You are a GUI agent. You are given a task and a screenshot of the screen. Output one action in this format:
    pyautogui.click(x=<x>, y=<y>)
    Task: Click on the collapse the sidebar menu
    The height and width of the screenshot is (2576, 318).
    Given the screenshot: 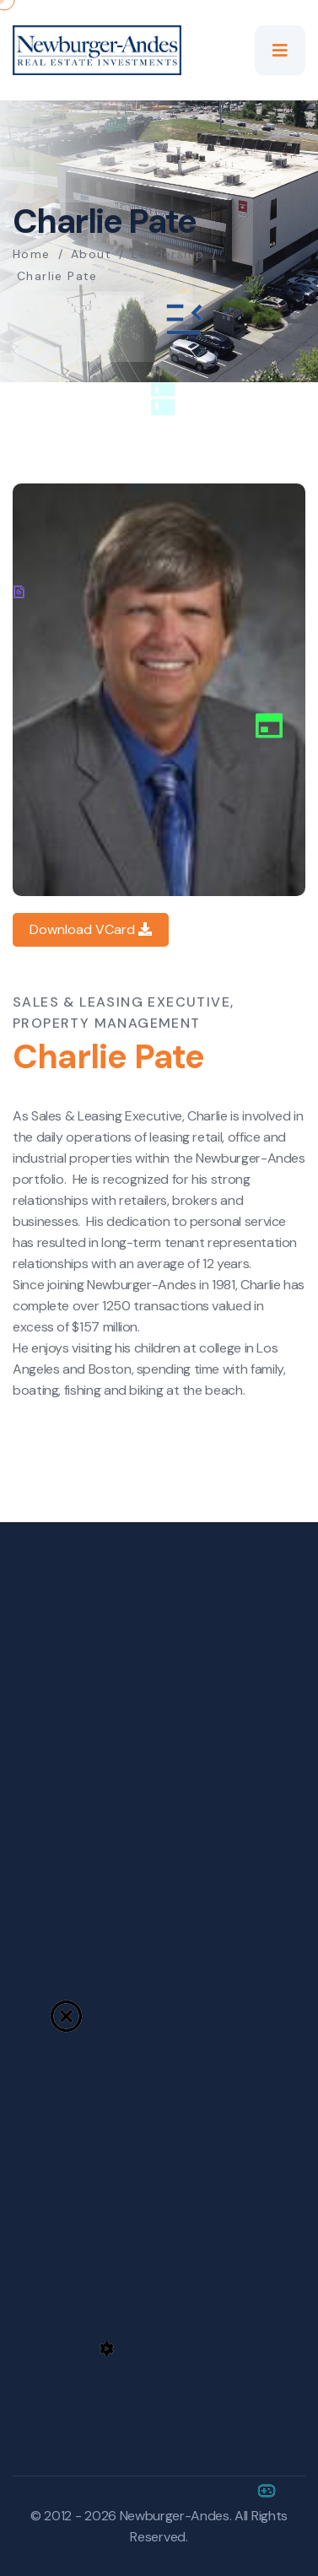 What is the action you would take?
    pyautogui.click(x=183, y=319)
    